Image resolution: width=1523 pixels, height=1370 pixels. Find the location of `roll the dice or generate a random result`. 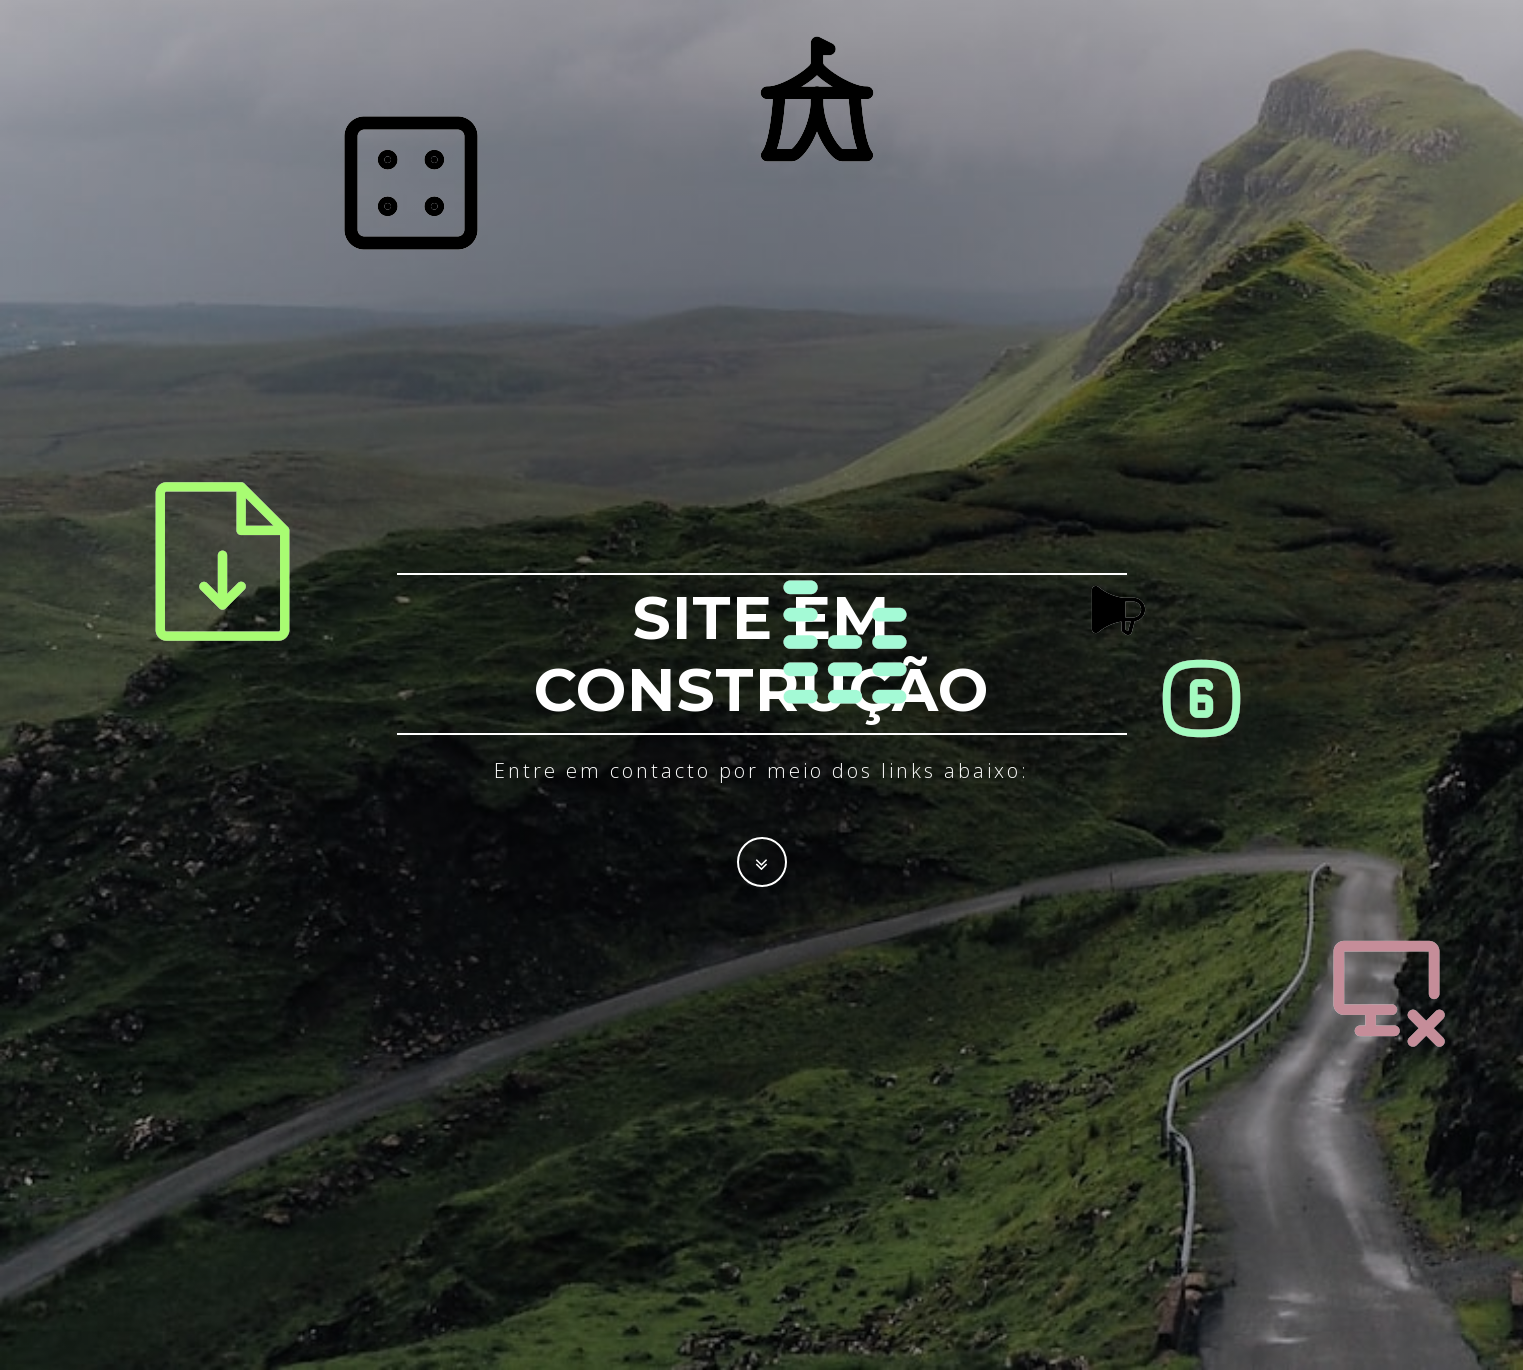

roll the dice or generate a random result is located at coordinates (411, 183).